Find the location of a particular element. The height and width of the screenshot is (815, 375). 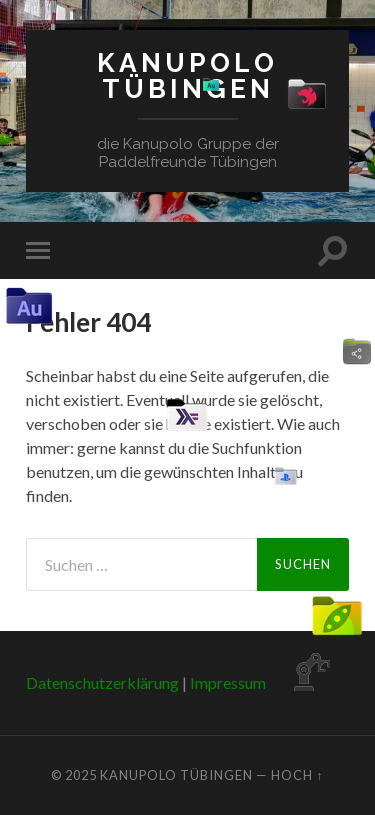

open NestJS project folder is located at coordinates (307, 95).